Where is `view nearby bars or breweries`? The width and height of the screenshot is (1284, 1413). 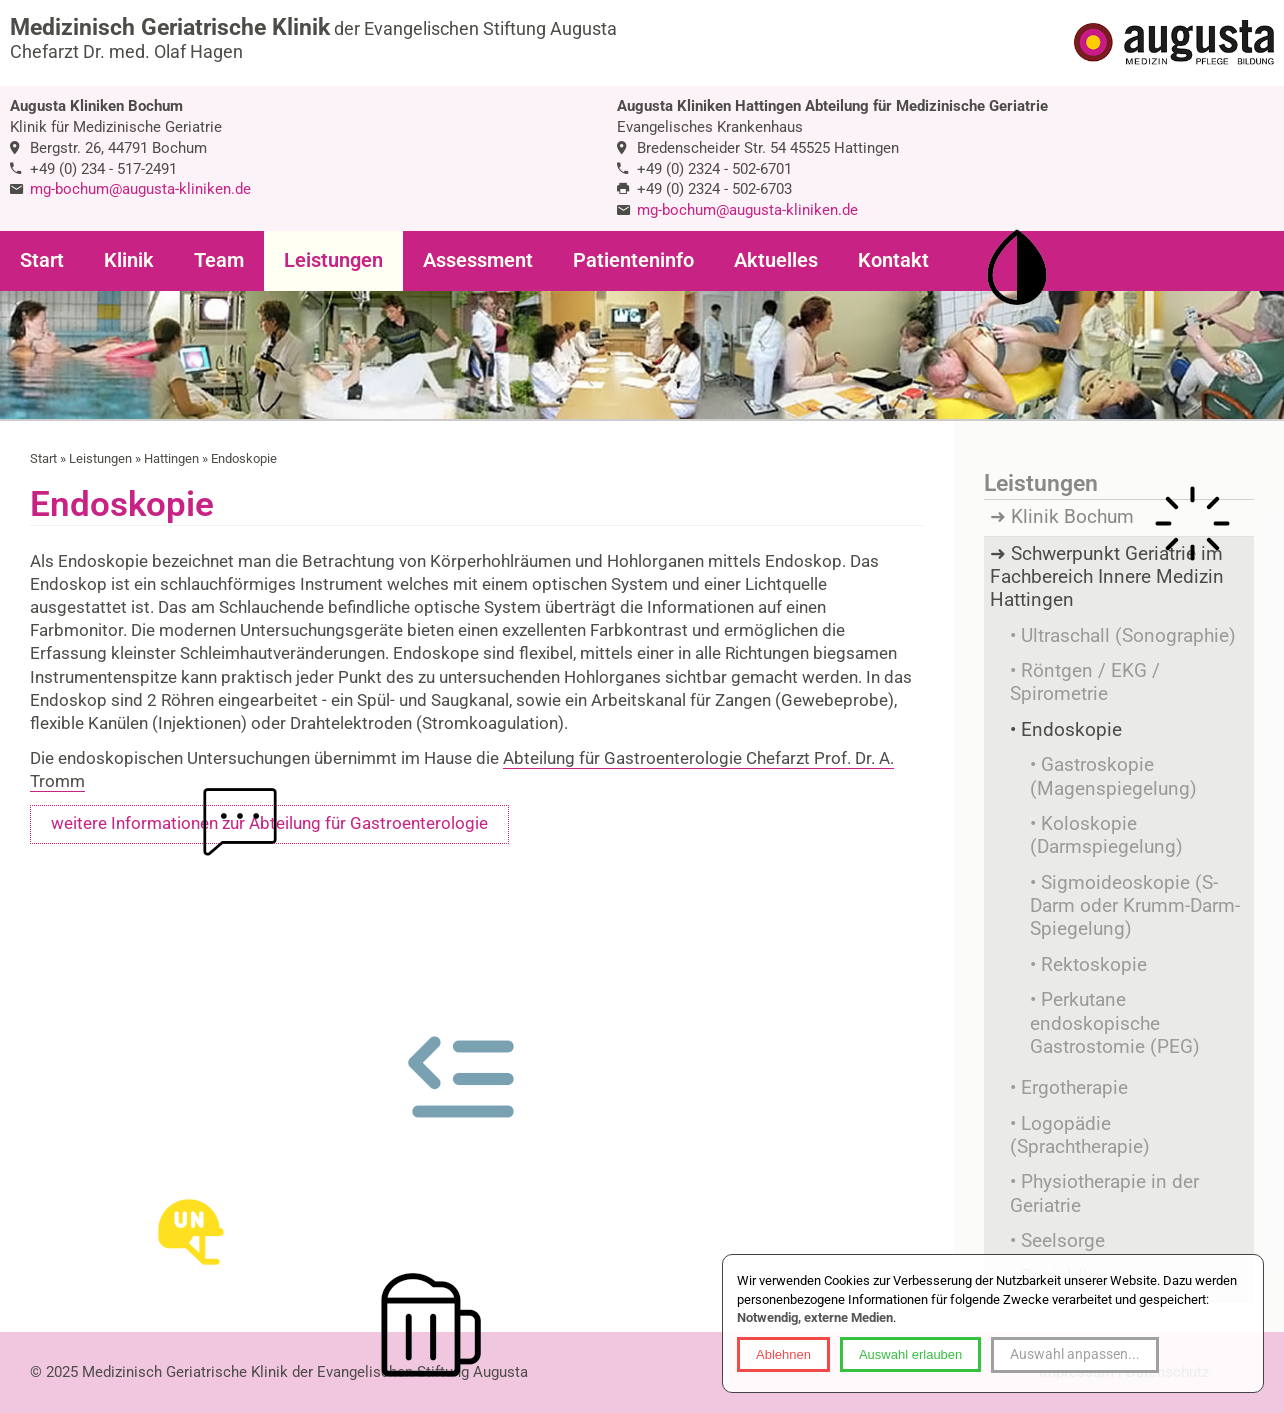 view nearby bars or breweries is located at coordinates (425, 1329).